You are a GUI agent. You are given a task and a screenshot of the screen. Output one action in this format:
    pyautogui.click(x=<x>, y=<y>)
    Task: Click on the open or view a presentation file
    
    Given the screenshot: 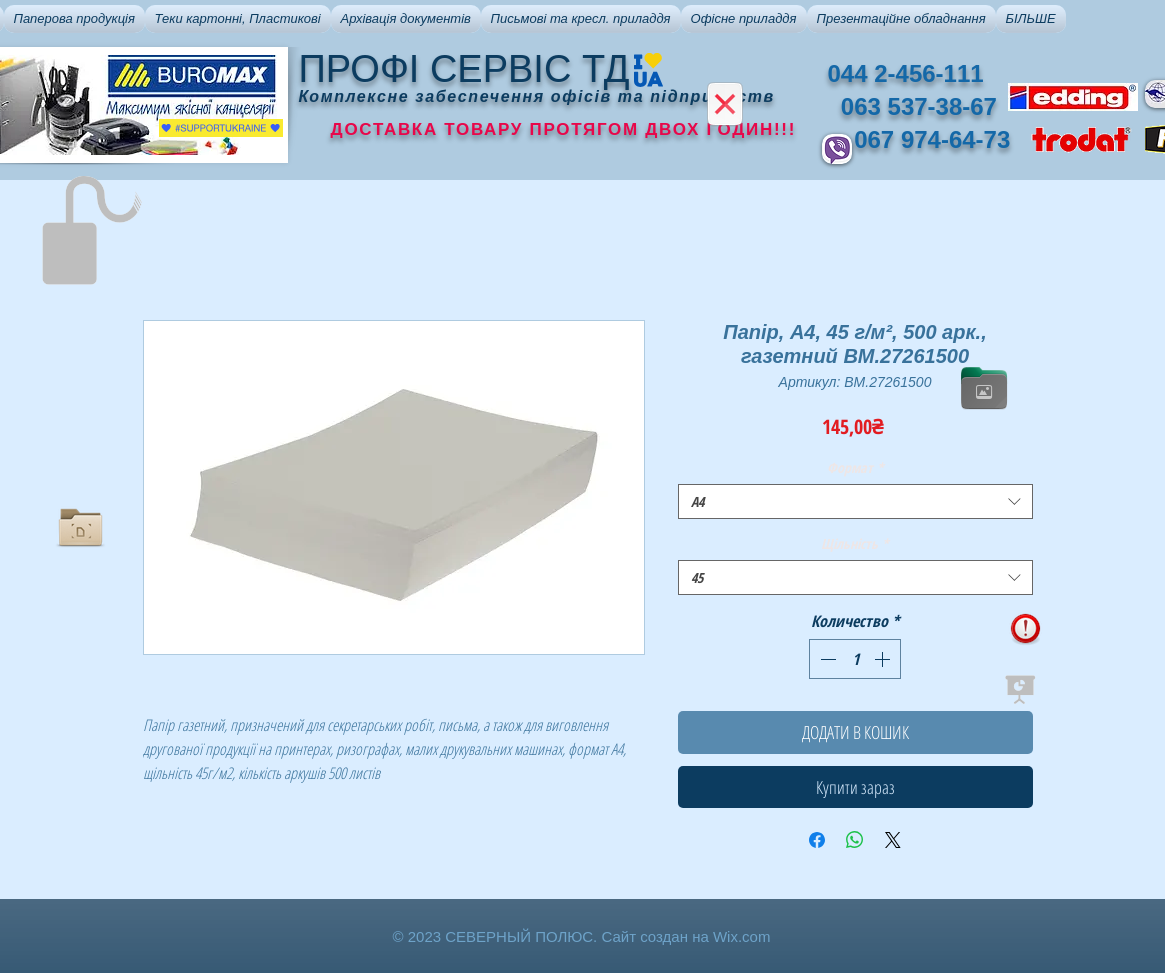 What is the action you would take?
    pyautogui.click(x=1020, y=688)
    